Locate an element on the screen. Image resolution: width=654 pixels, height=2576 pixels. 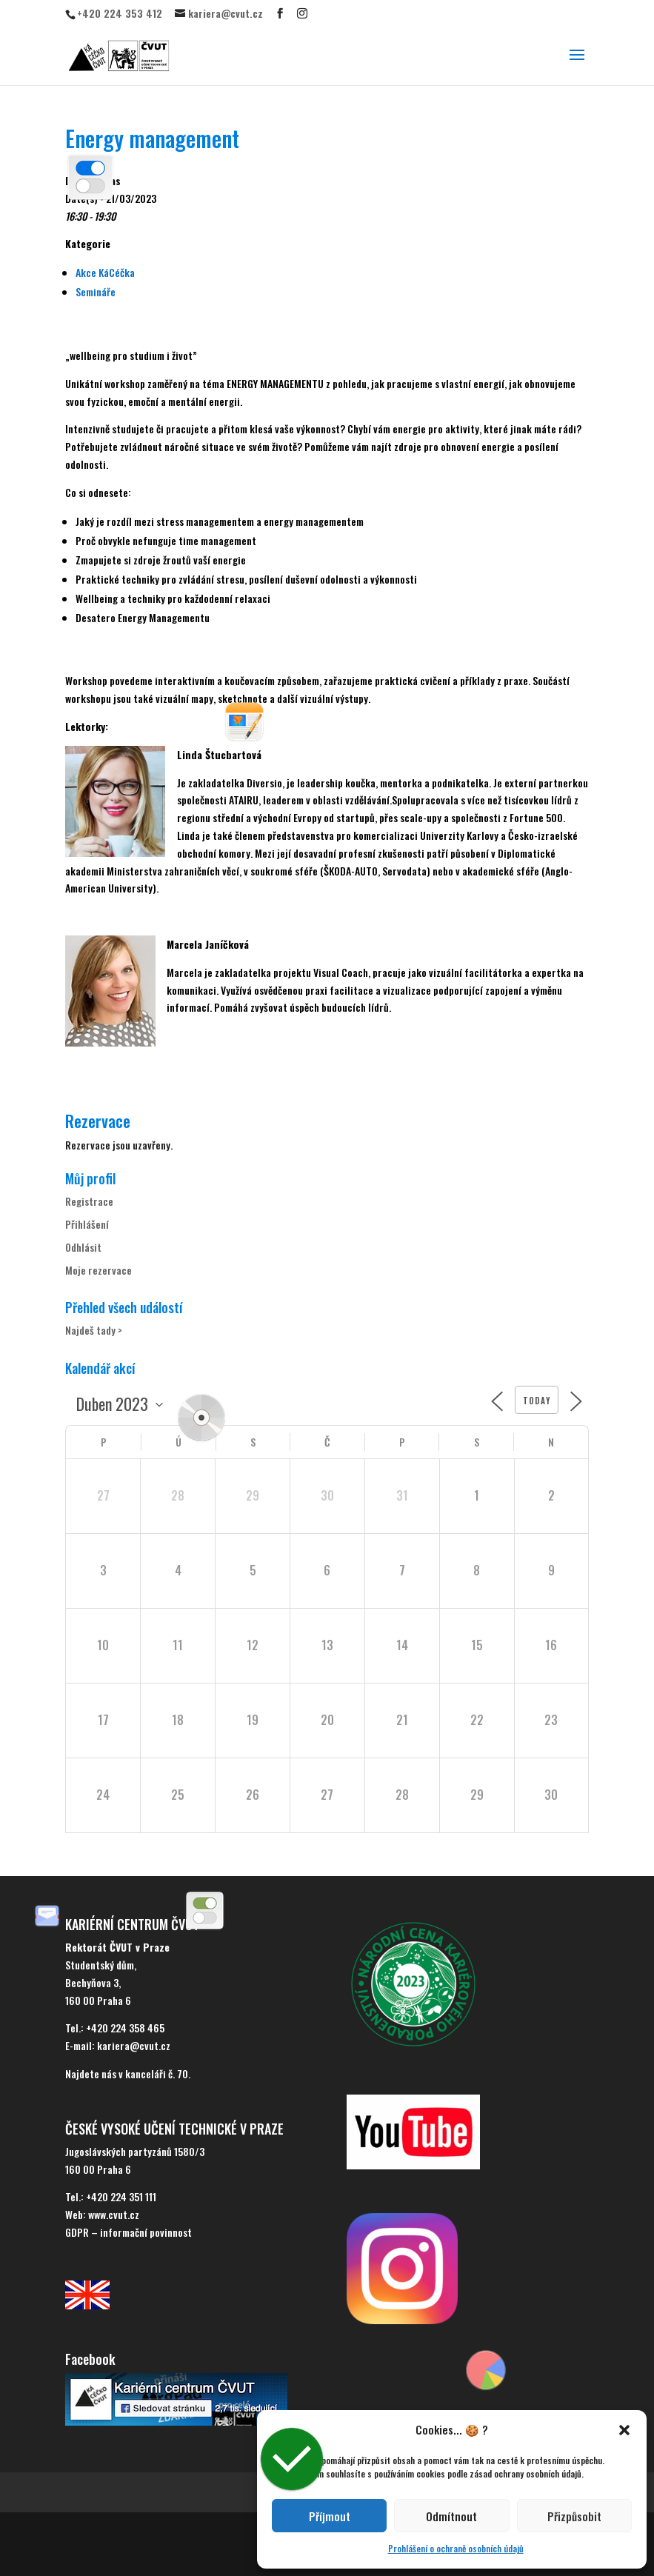
open desktop preferences or settings is located at coordinates (204, 1910).